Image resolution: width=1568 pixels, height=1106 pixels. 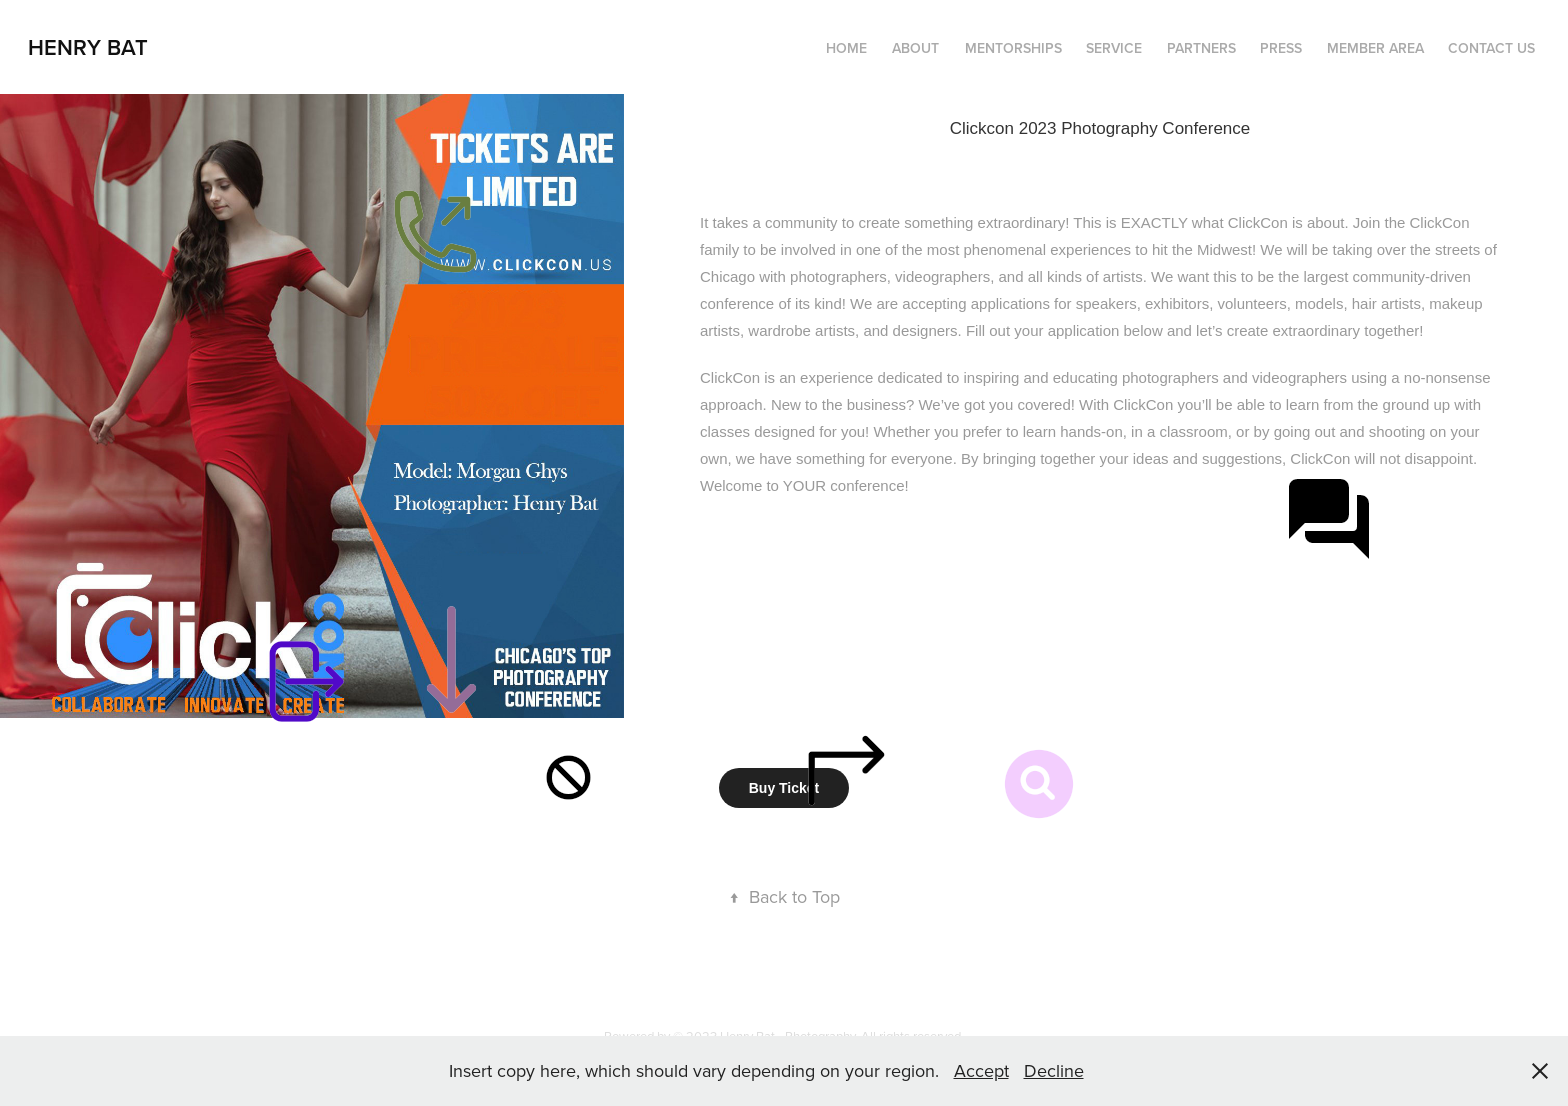 I want to click on indicates a blocked or prohibited action, so click(x=568, y=777).